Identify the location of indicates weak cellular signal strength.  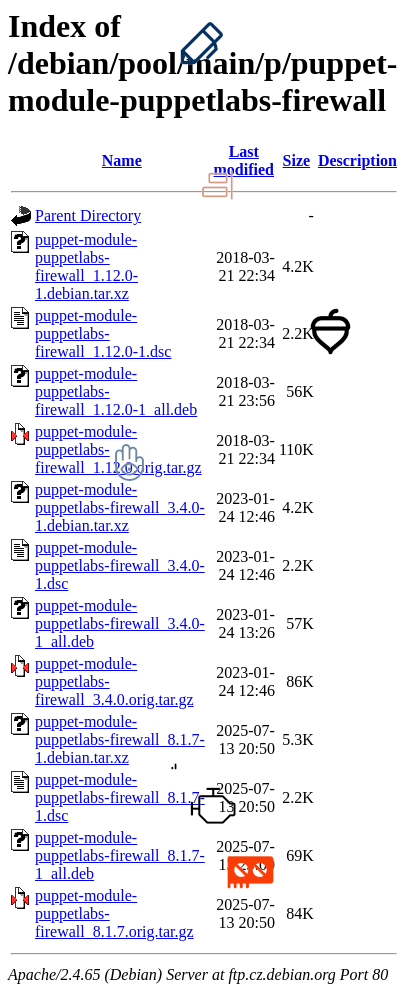
(179, 762).